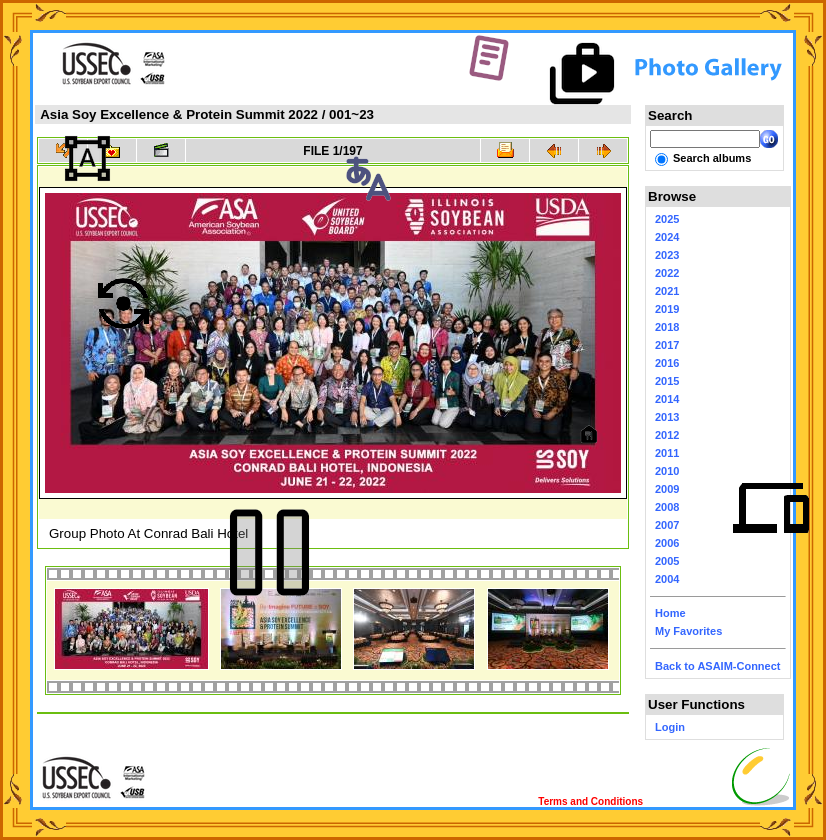 The image size is (826, 840). What do you see at coordinates (269, 552) in the screenshot?
I see `pause media playback` at bounding box center [269, 552].